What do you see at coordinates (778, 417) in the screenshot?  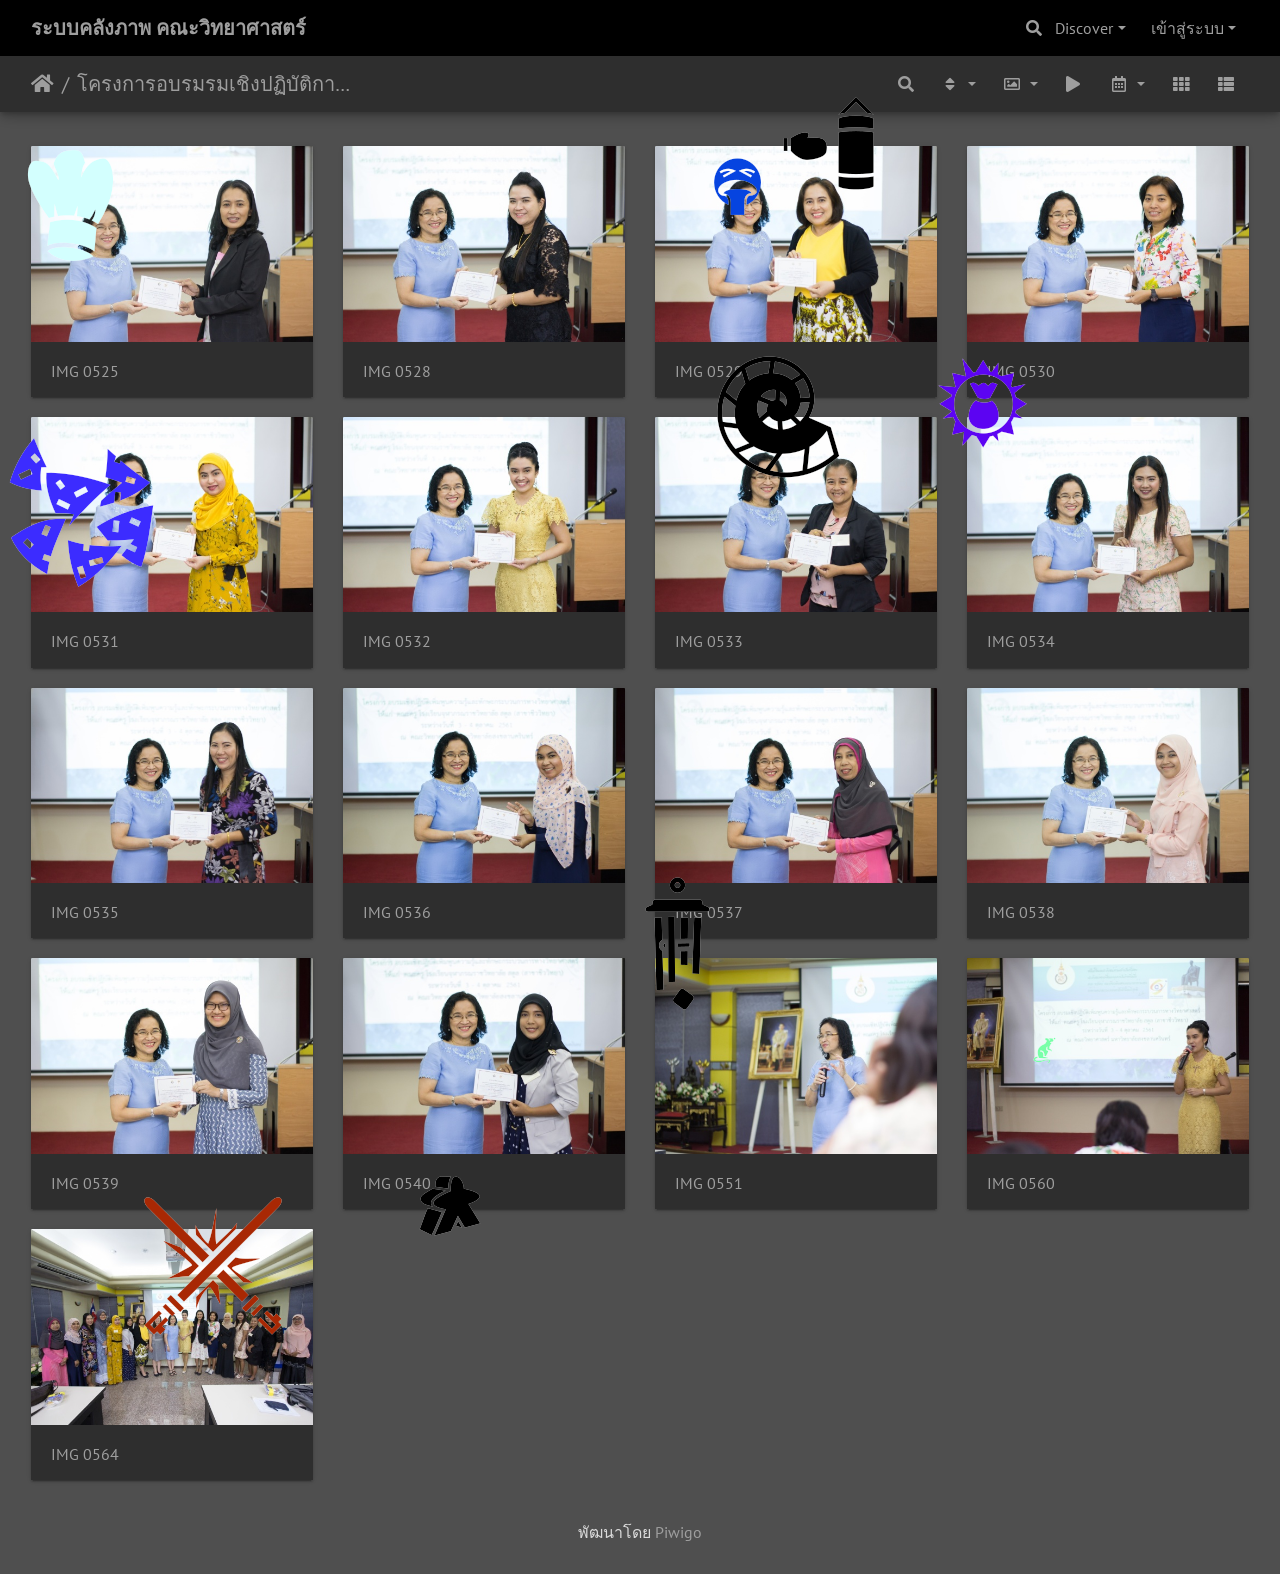 I see `view fossil collection or paleontology items` at bounding box center [778, 417].